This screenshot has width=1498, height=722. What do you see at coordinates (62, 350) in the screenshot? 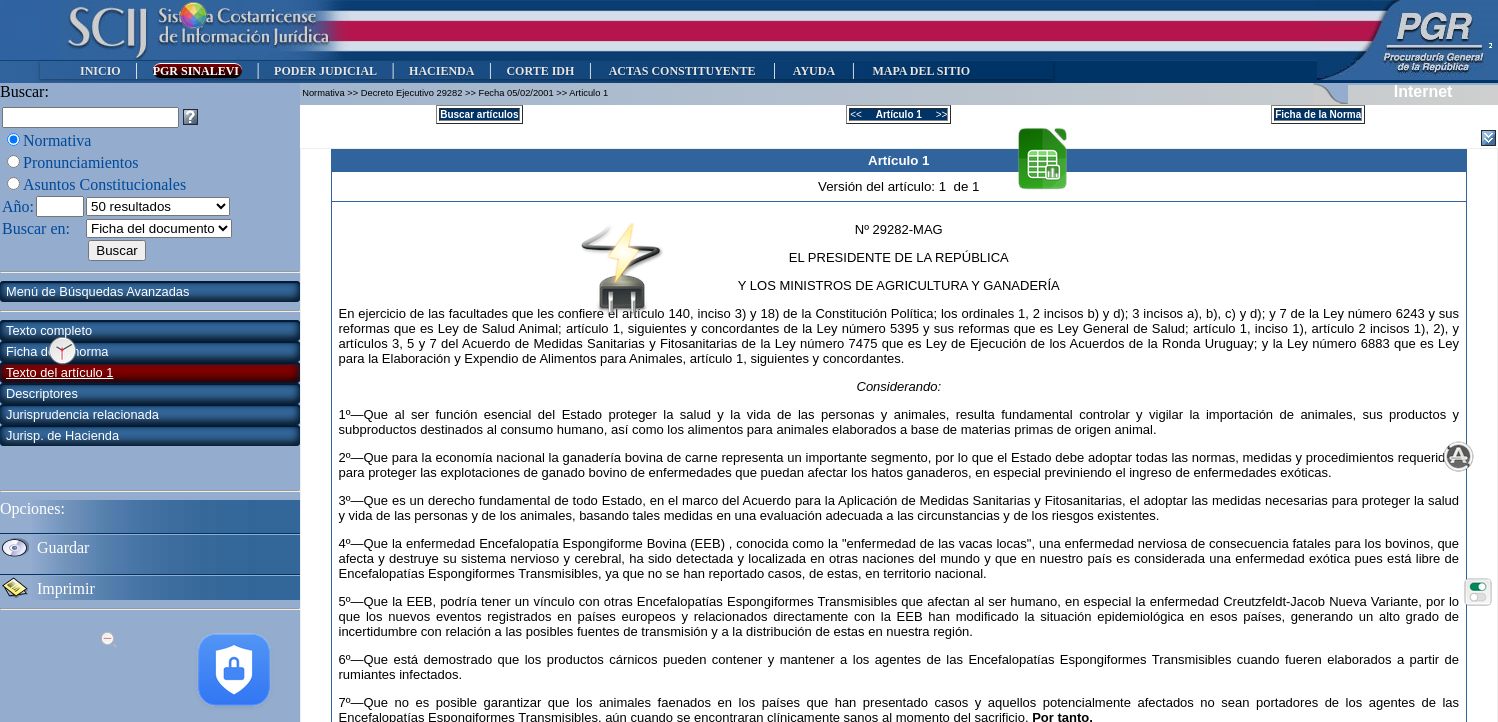
I see `access recently opened files or folders` at bounding box center [62, 350].